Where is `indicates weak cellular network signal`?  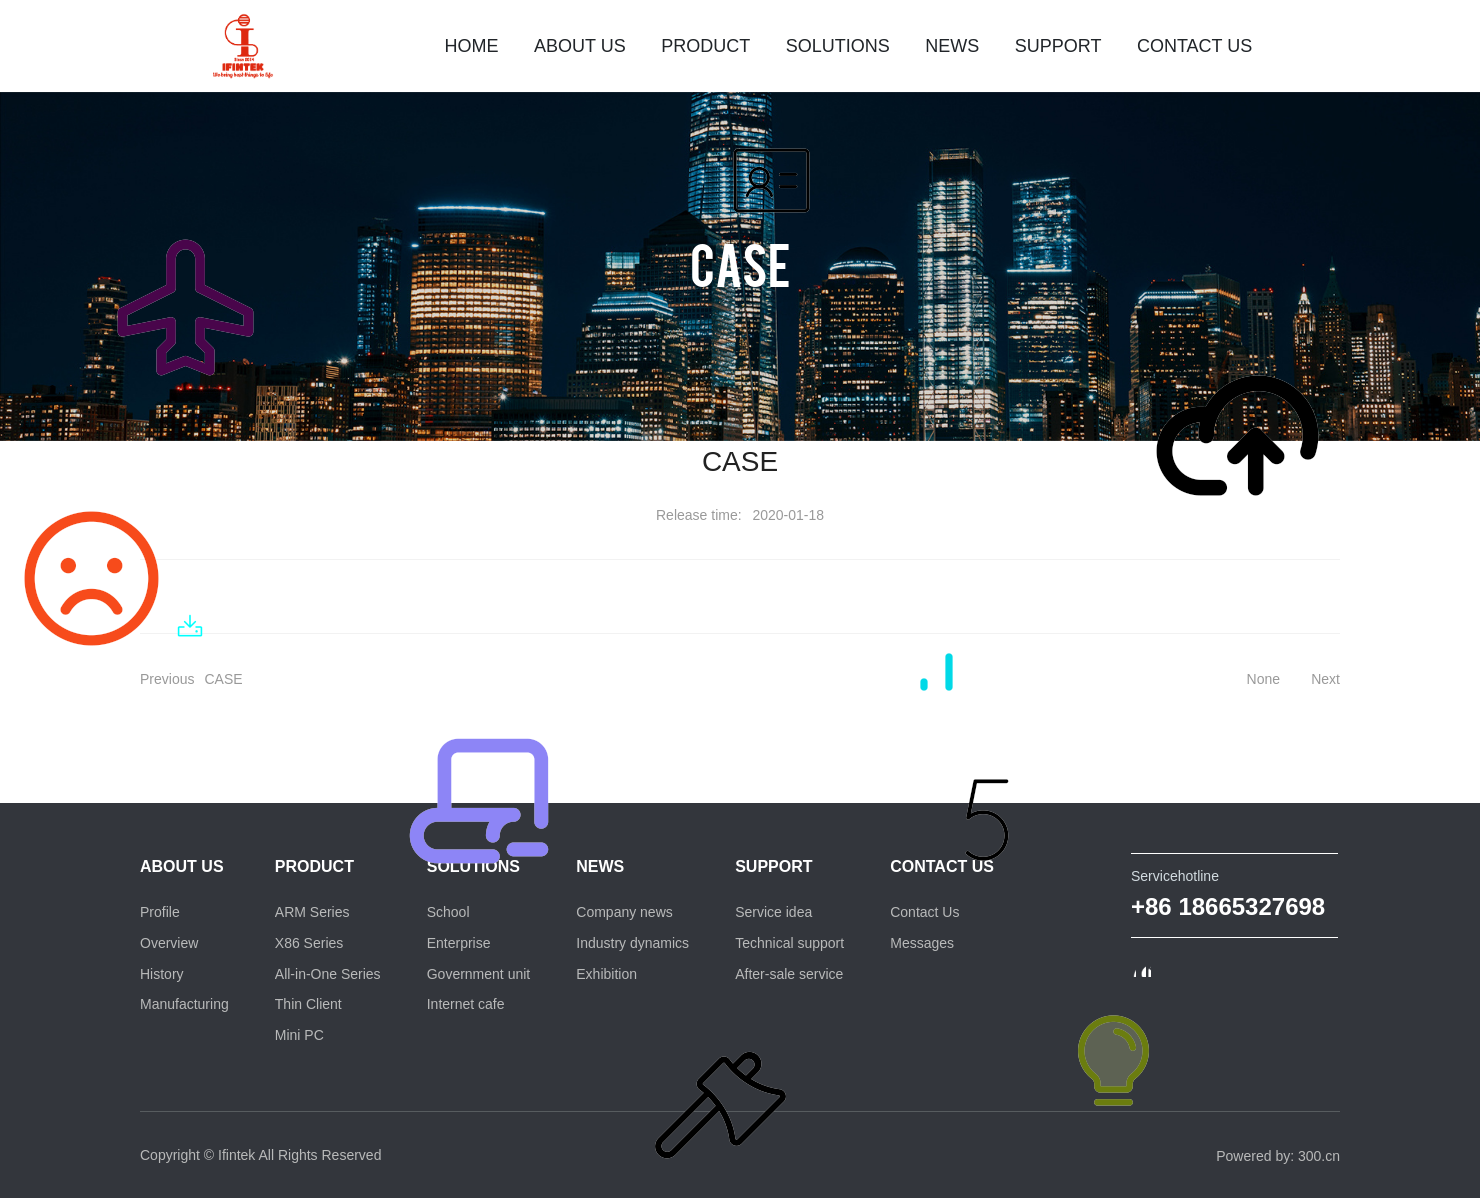 indicates weak cellular network signal is located at coordinates (979, 642).